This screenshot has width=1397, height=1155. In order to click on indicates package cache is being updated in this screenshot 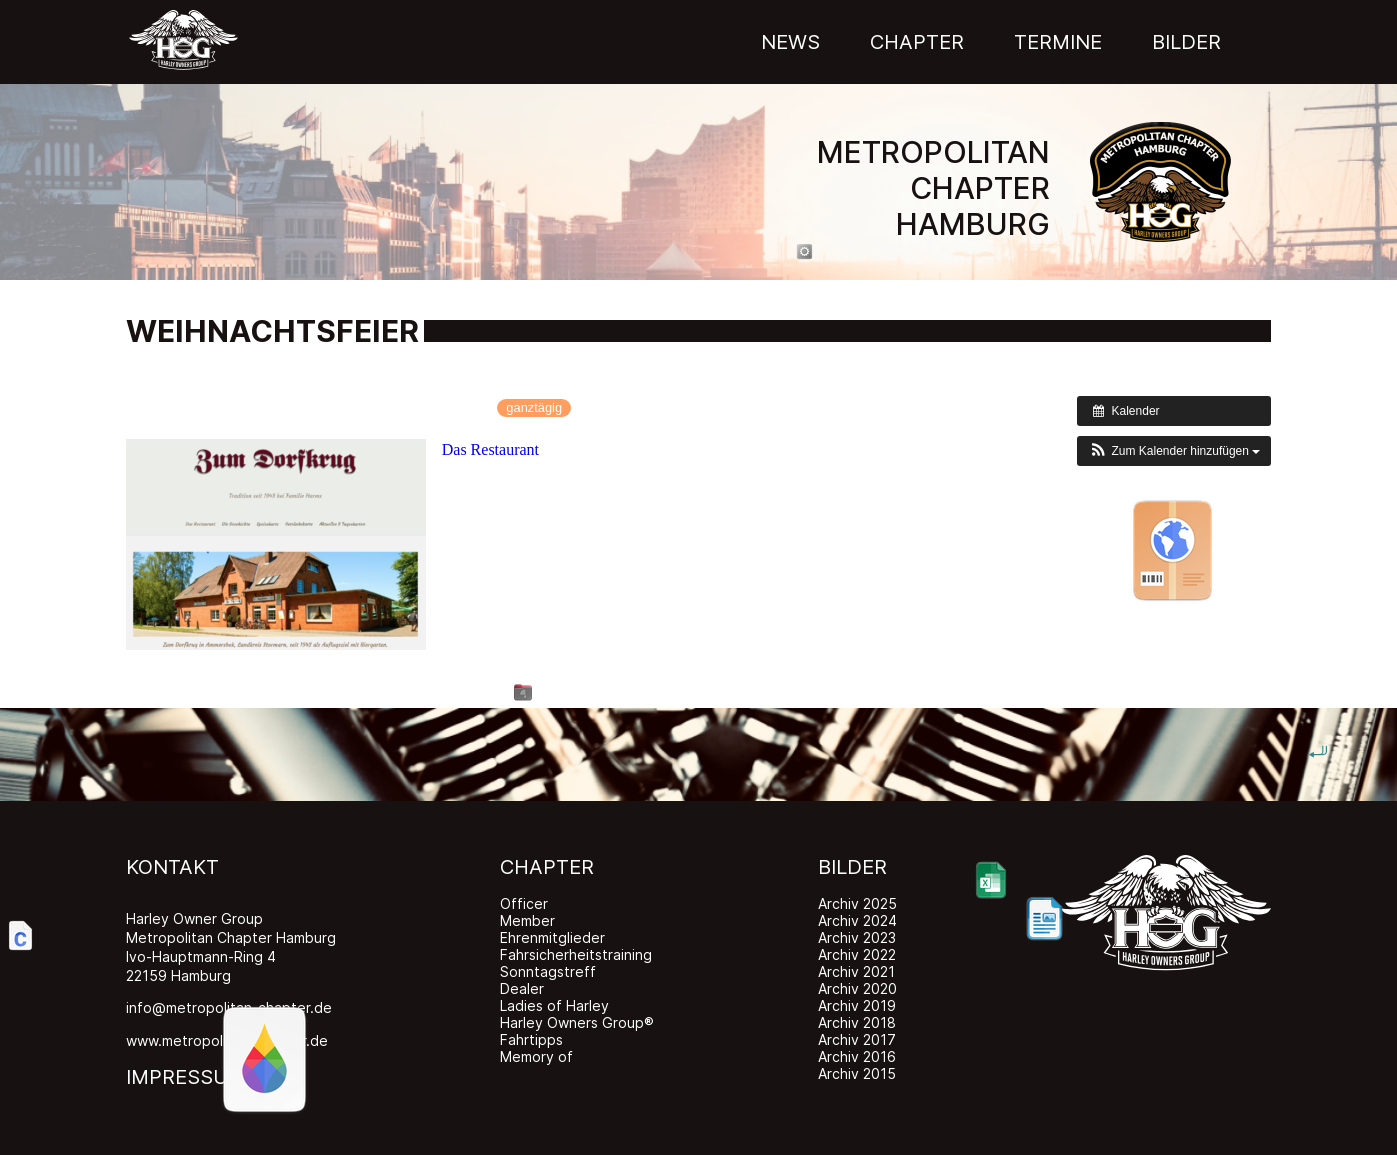, I will do `click(1172, 550)`.